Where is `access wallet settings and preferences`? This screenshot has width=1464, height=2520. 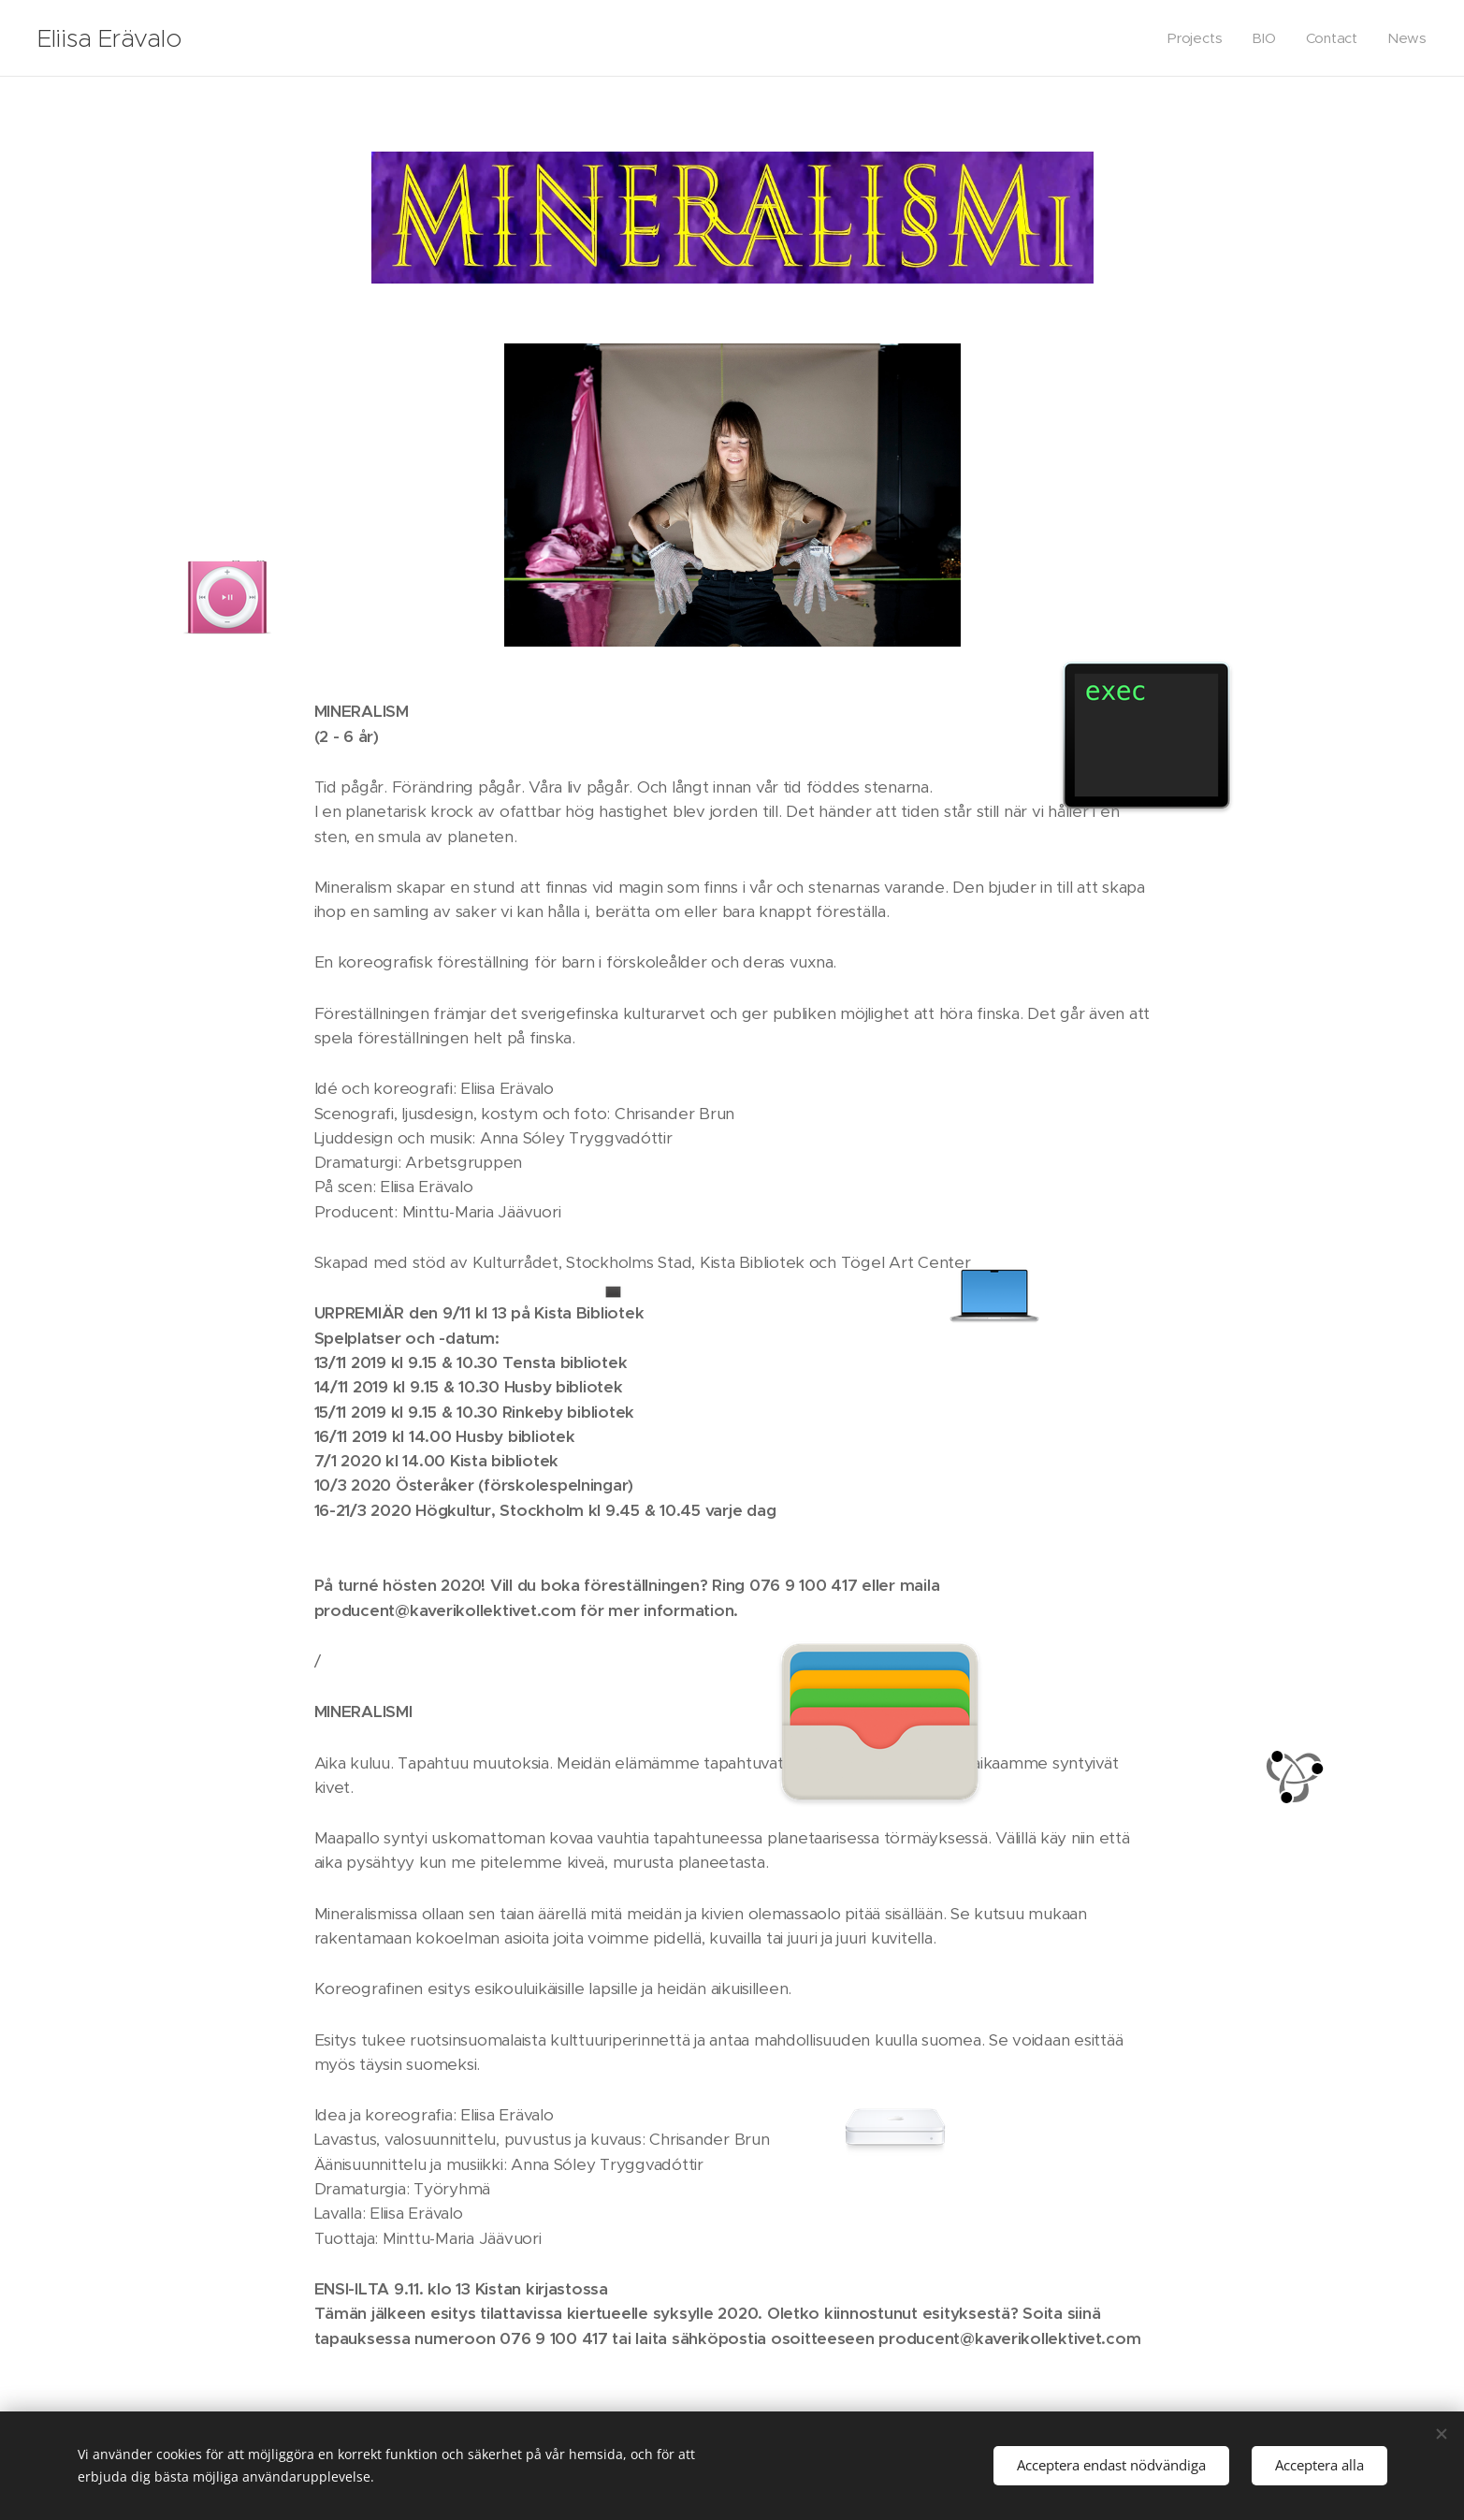 access wallet settings and preferences is located at coordinates (879, 1720).